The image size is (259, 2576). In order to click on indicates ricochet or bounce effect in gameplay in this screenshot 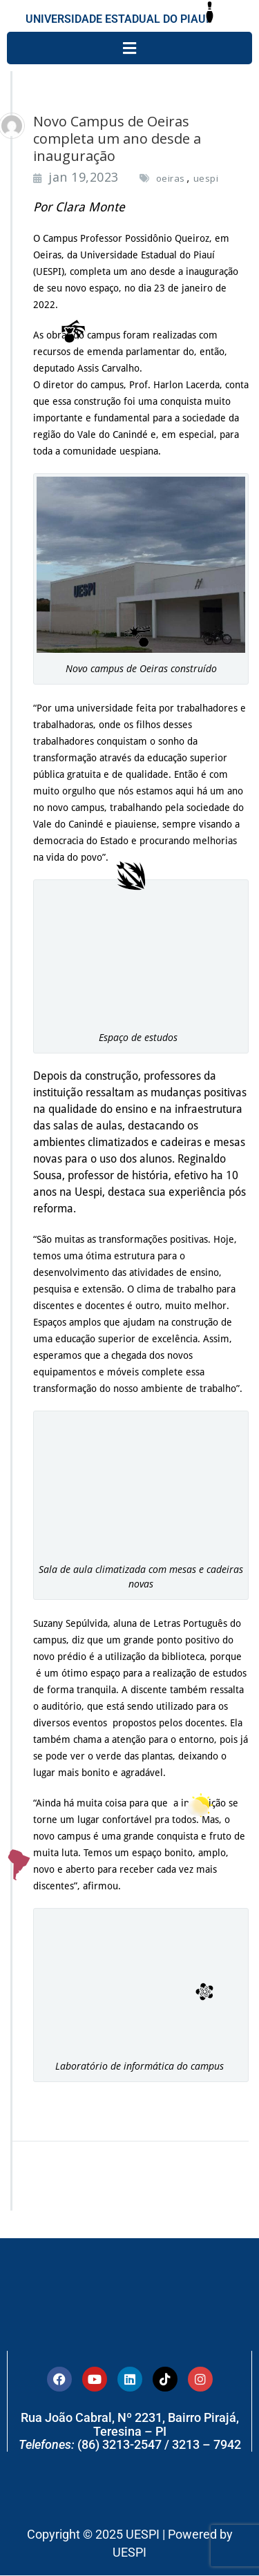, I will do `click(137, 636)`.